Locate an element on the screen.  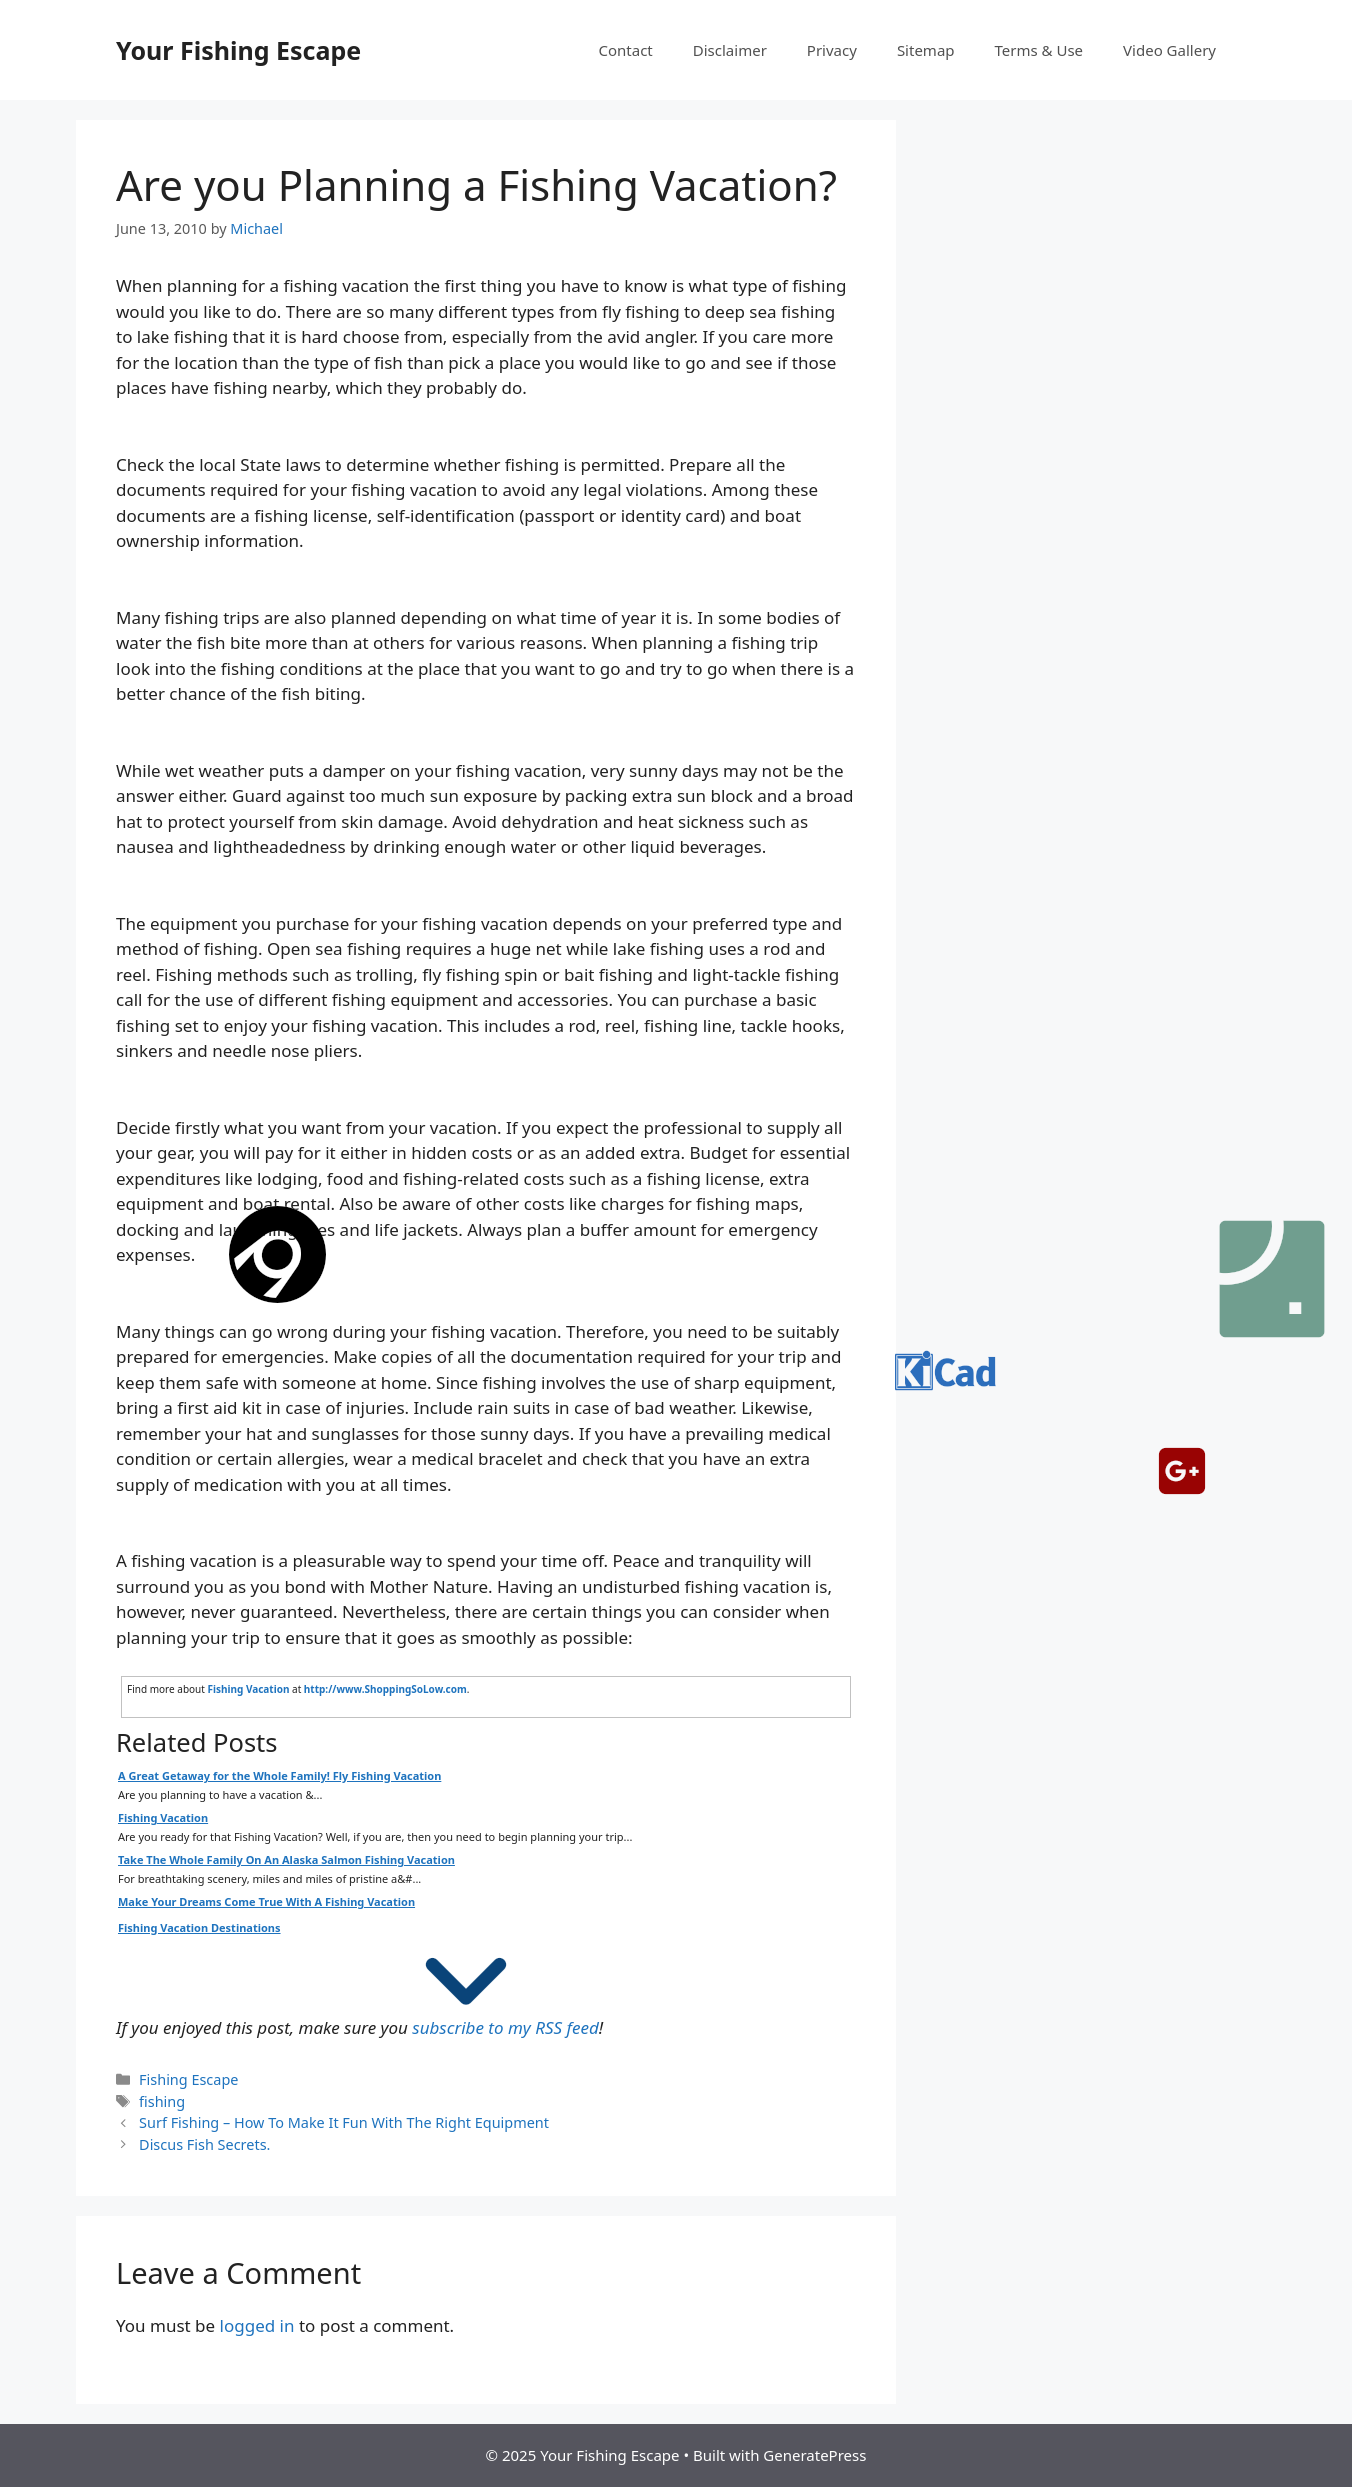
open KiCad electronic design automation software is located at coordinates (945, 1370).